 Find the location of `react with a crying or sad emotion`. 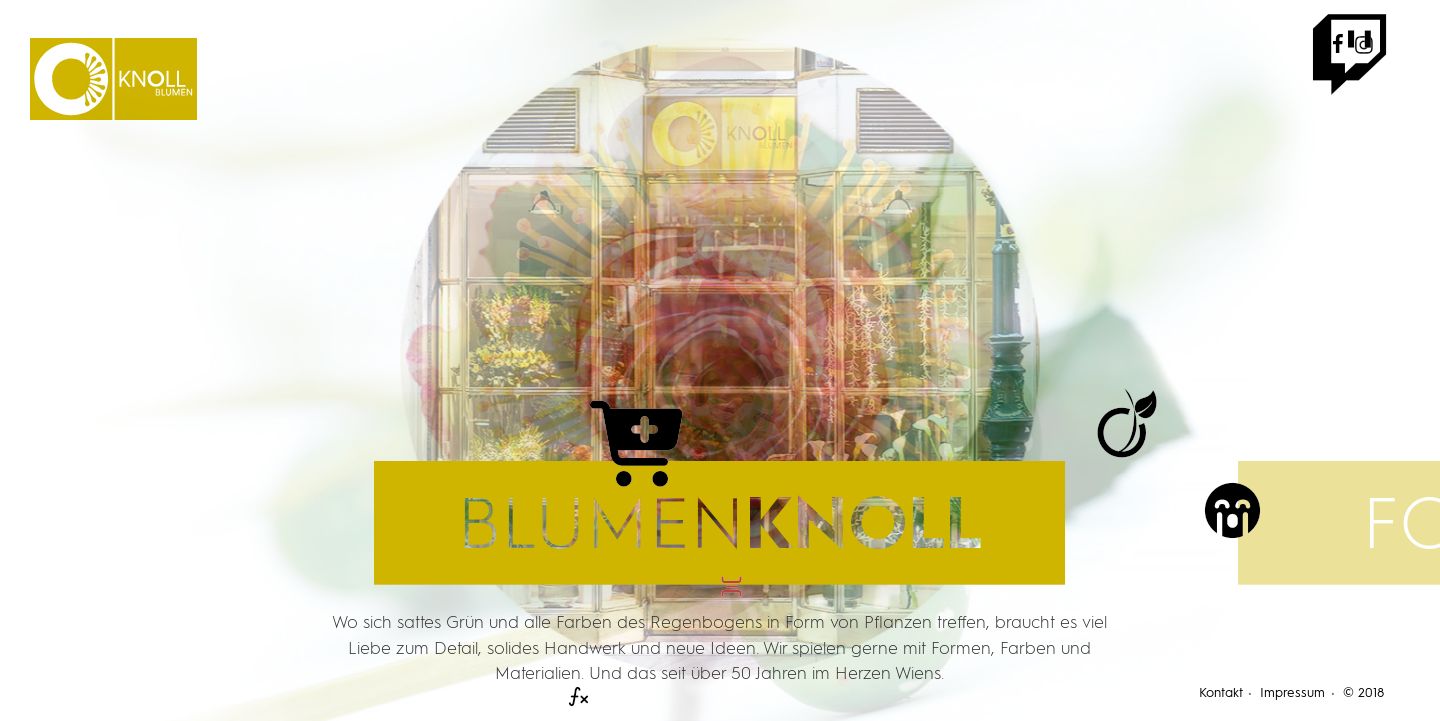

react with a crying or sad emotion is located at coordinates (1232, 510).